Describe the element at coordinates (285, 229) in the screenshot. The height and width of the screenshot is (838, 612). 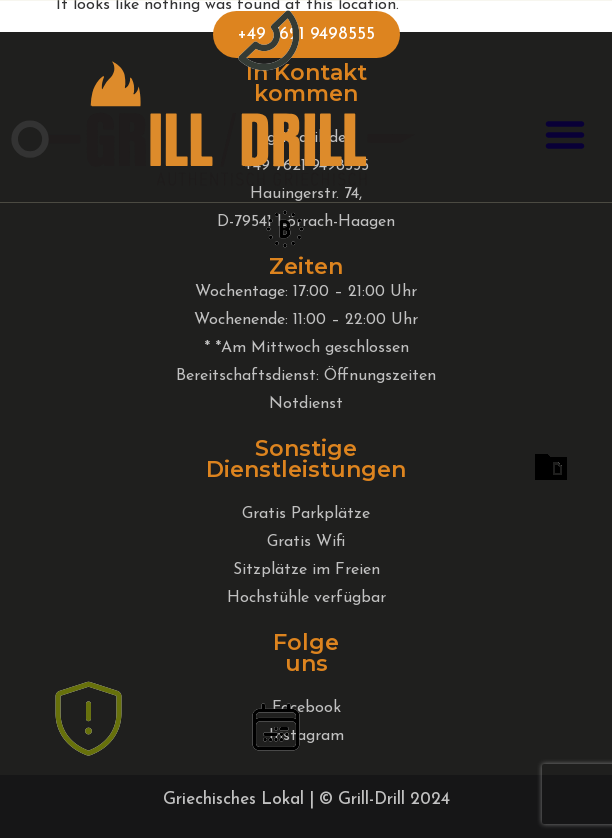
I see `indicates bold text formatting option` at that location.